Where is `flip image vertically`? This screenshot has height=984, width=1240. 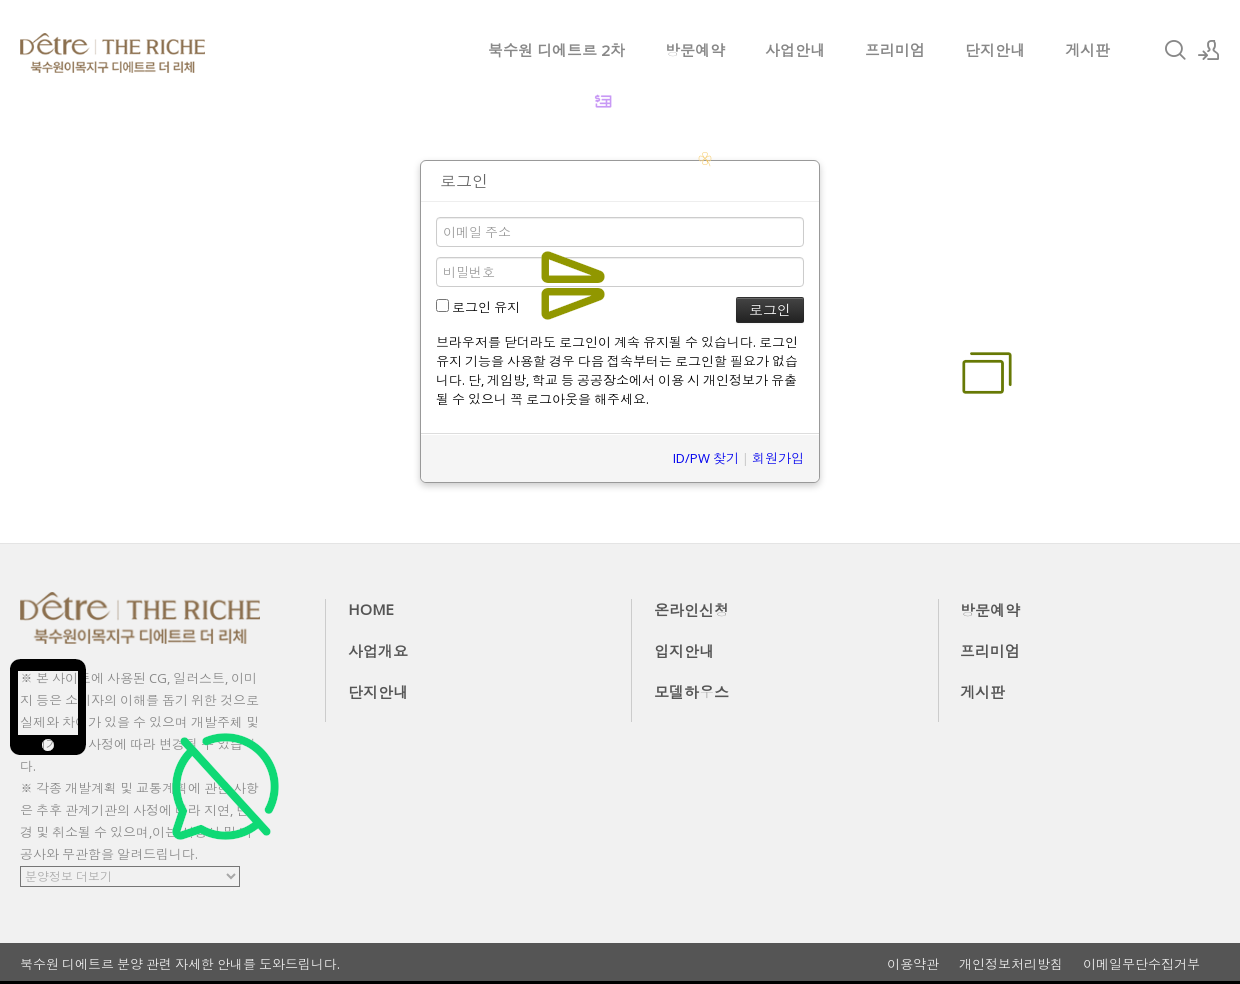 flip image vertically is located at coordinates (570, 285).